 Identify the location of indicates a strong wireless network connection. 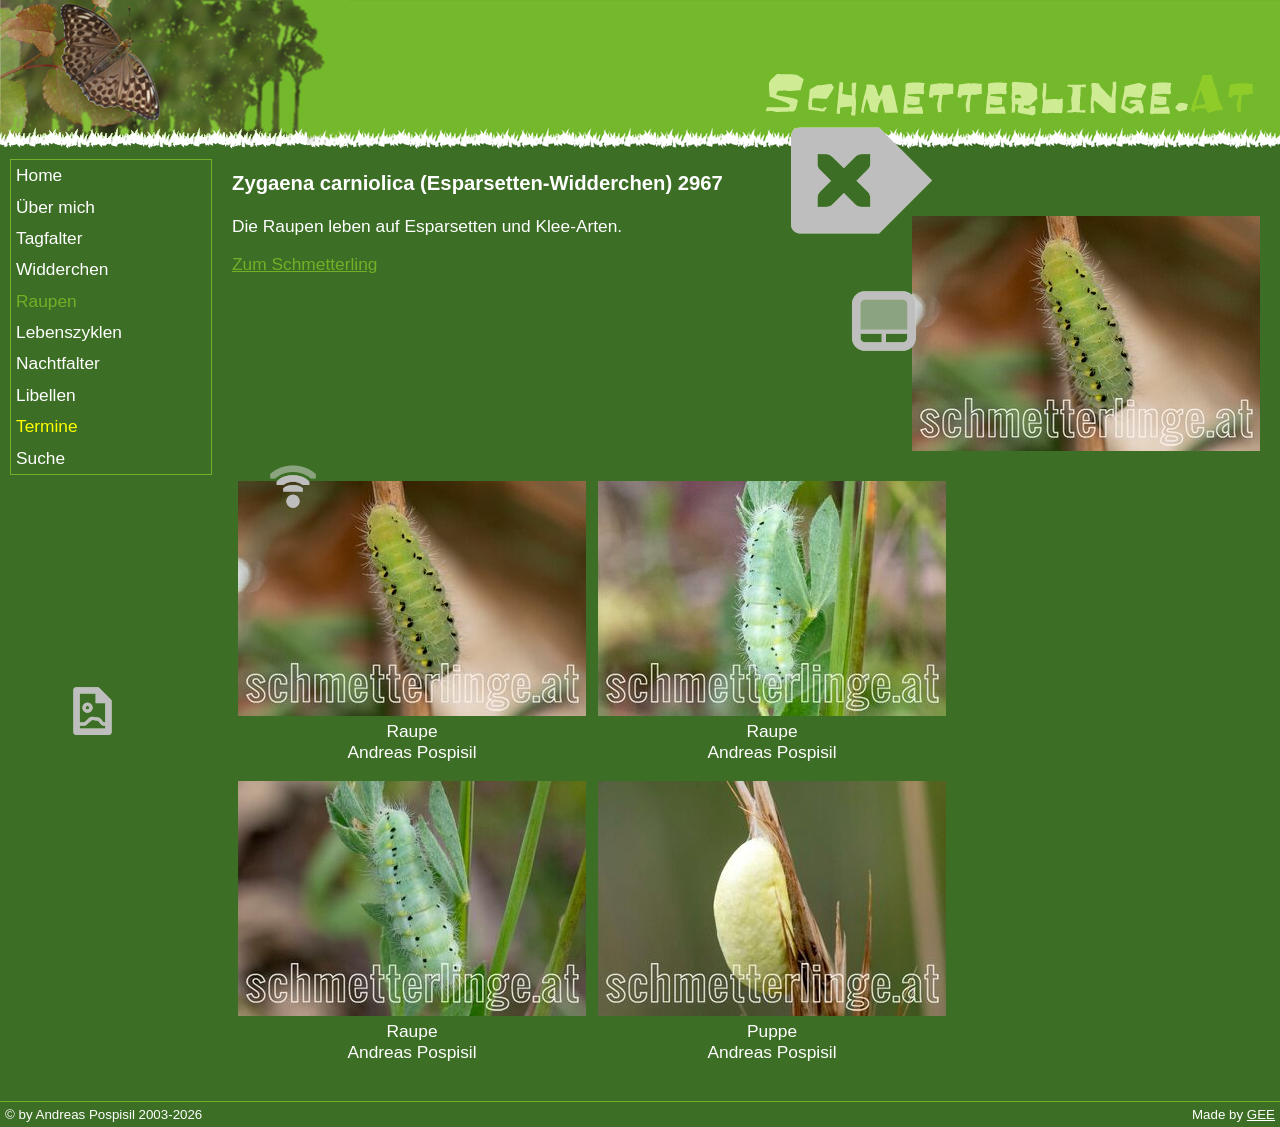
(293, 485).